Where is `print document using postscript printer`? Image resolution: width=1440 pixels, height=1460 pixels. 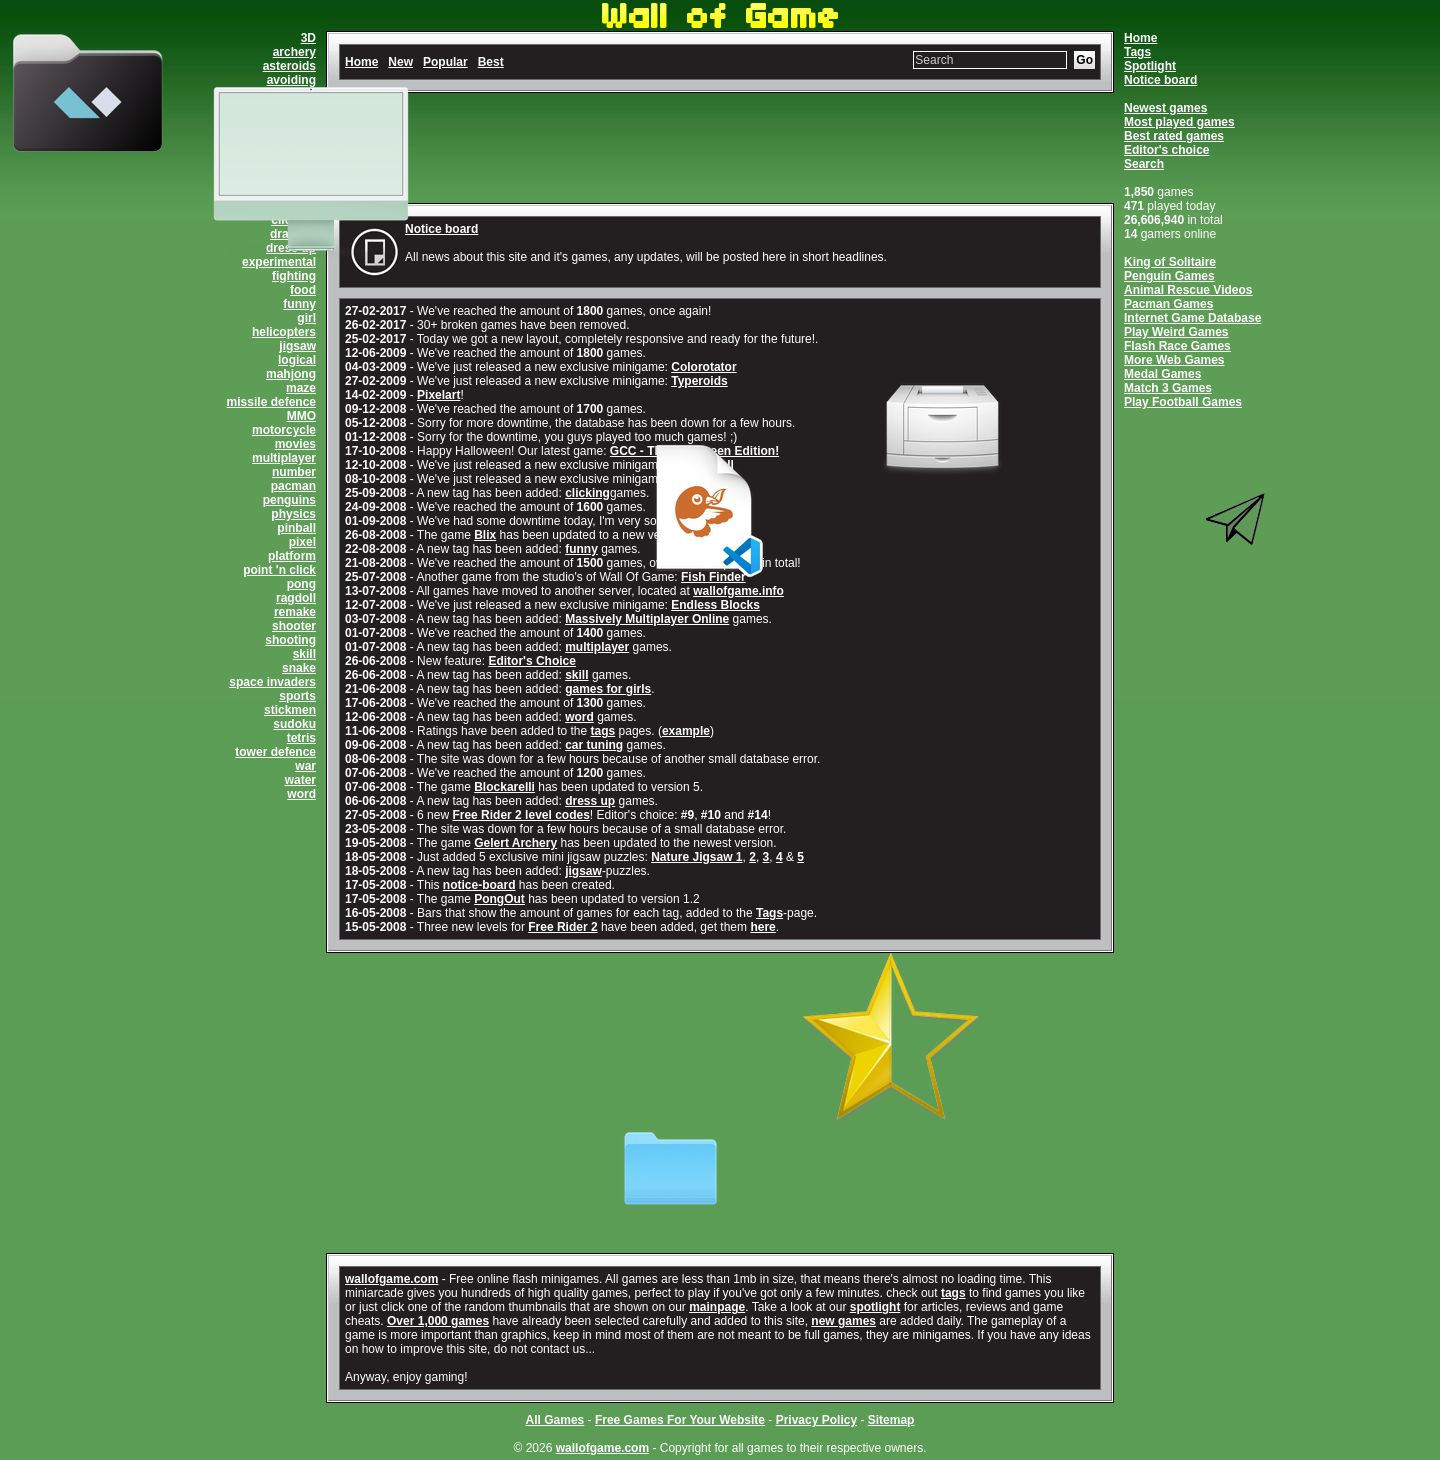
print document using postscript printer is located at coordinates (942, 427).